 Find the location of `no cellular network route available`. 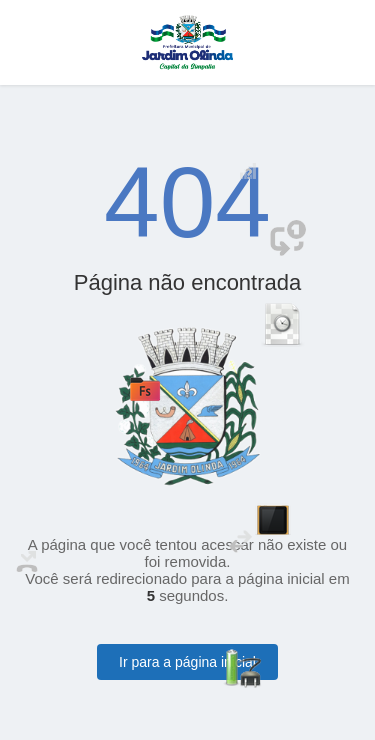

no cellular network route available is located at coordinates (248, 171).